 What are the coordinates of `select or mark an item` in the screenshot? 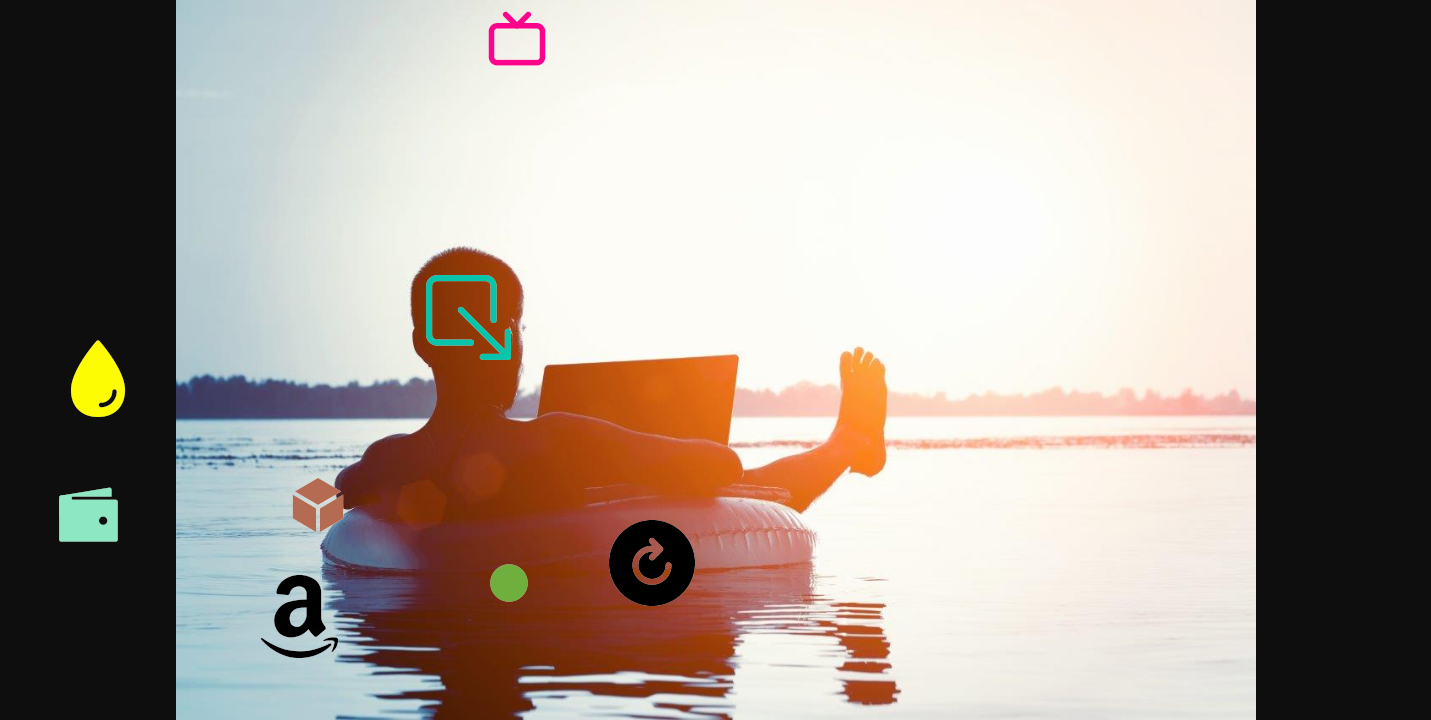 It's located at (509, 583).